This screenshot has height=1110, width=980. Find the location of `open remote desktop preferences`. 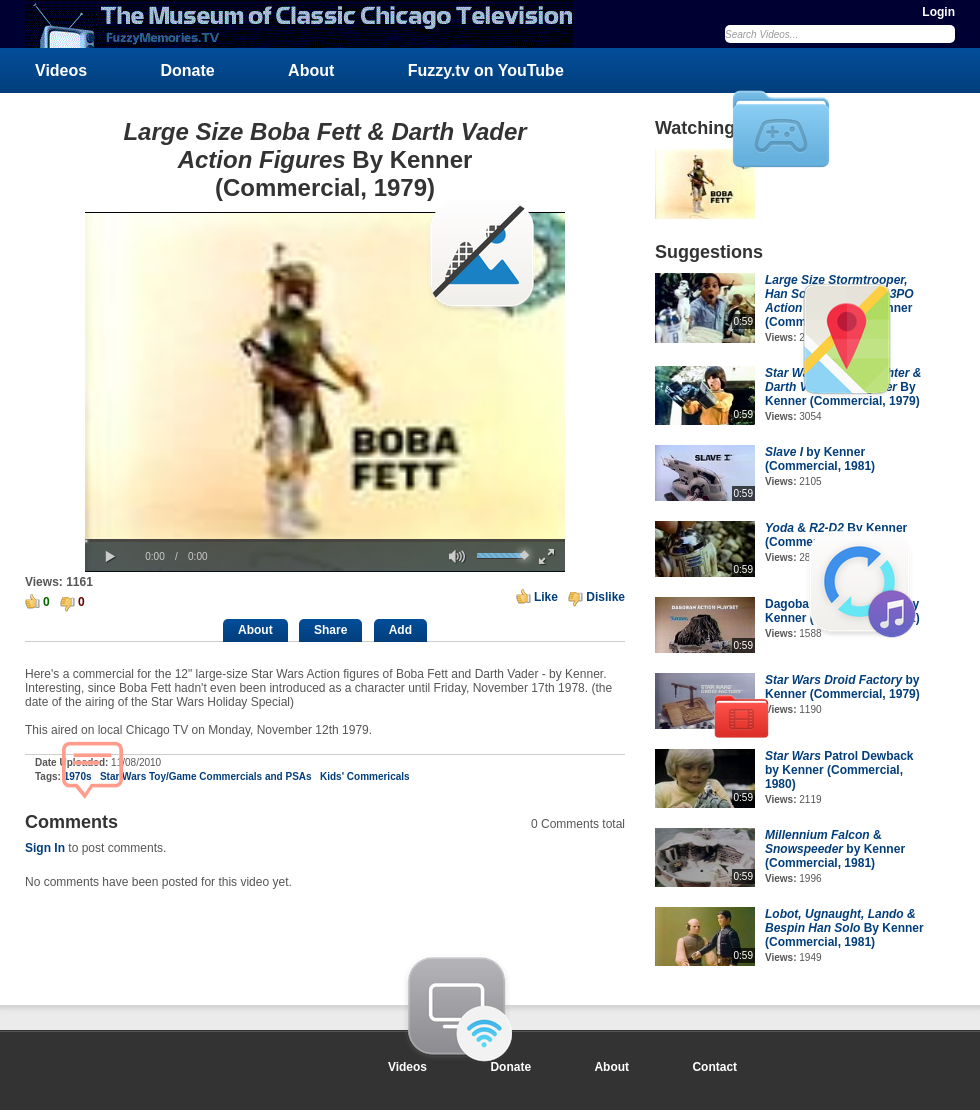

open remote desktop preferences is located at coordinates (457, 1007).